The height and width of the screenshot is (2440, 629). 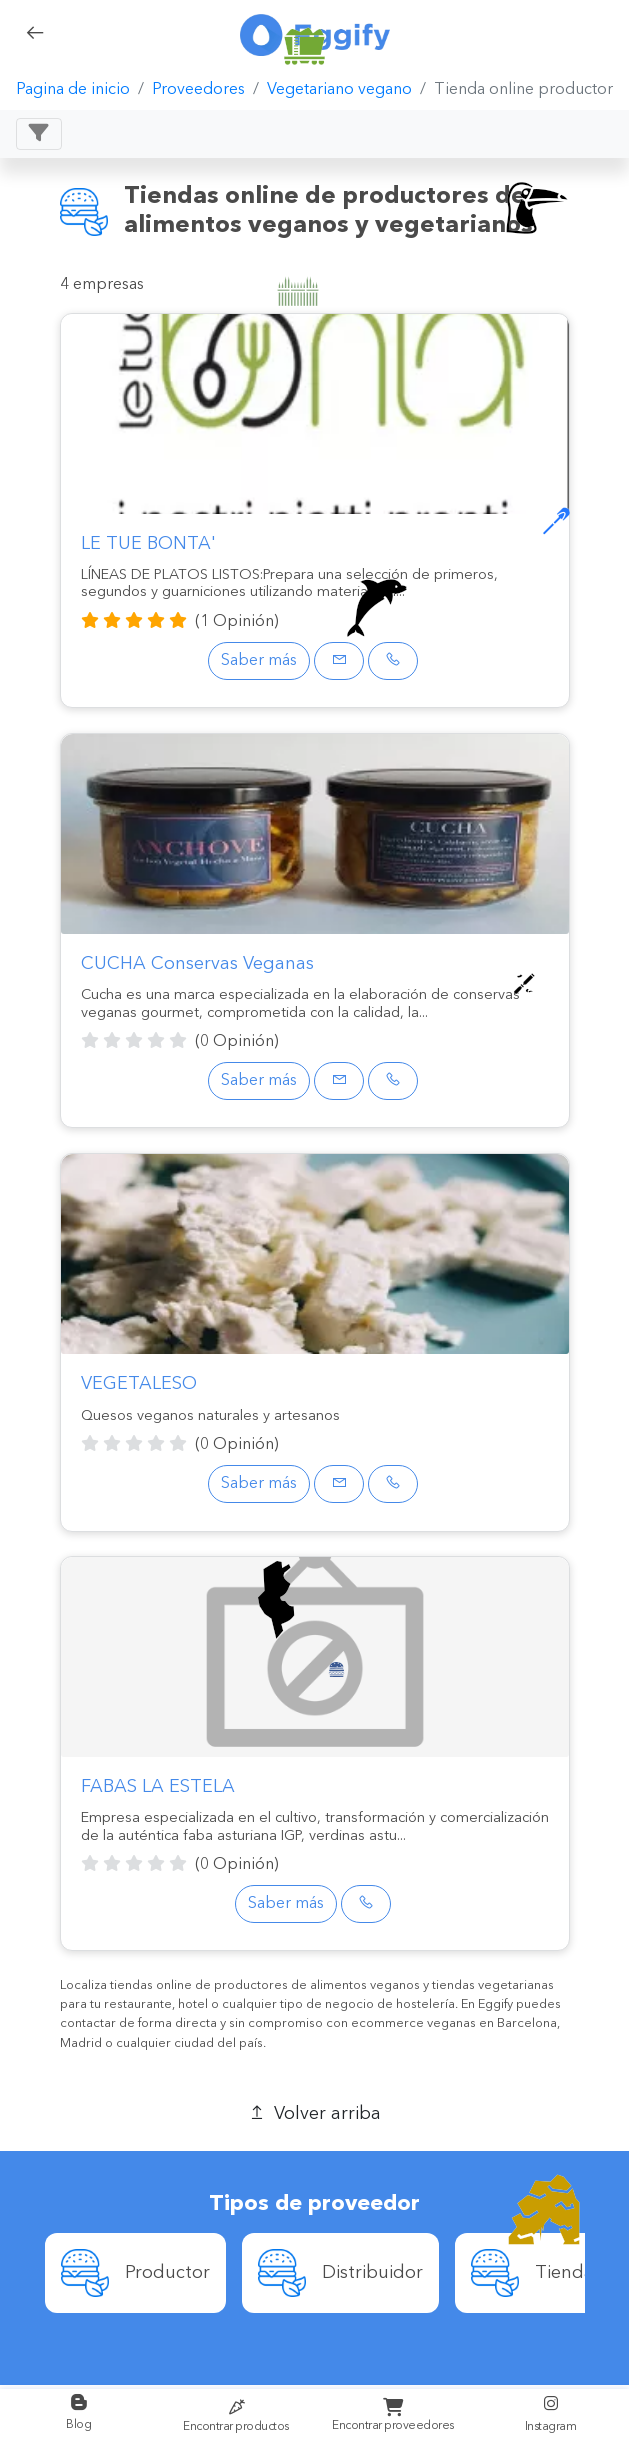 What do you see at coordinates (298, 286) in the screenshot?
I see `defensive wall or barrier structure in a strategy game` at bounding box center [298, 286].